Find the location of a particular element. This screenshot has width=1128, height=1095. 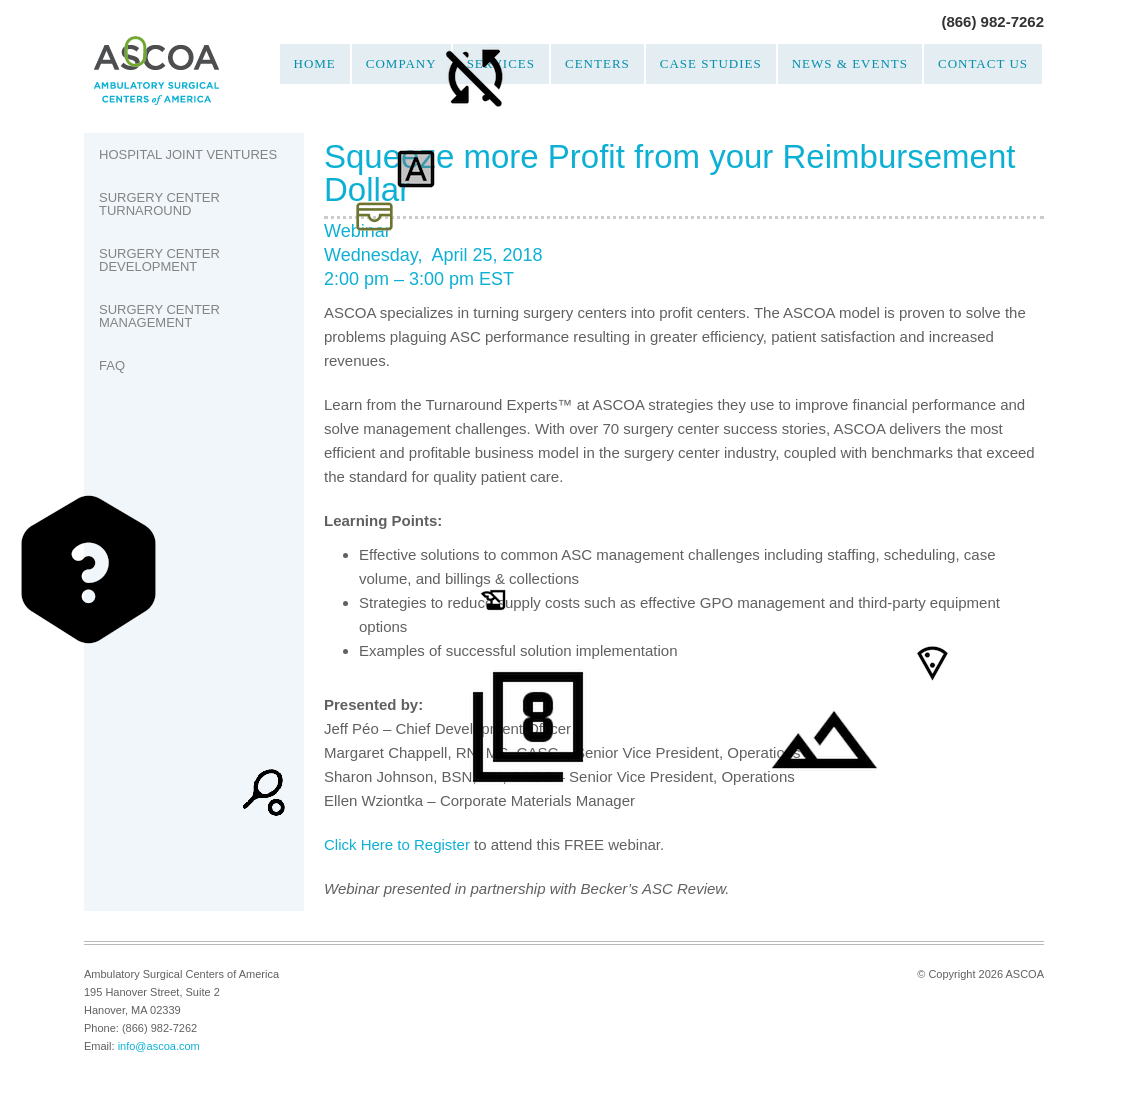

download or install a new font is located at coordinates (416, 169).